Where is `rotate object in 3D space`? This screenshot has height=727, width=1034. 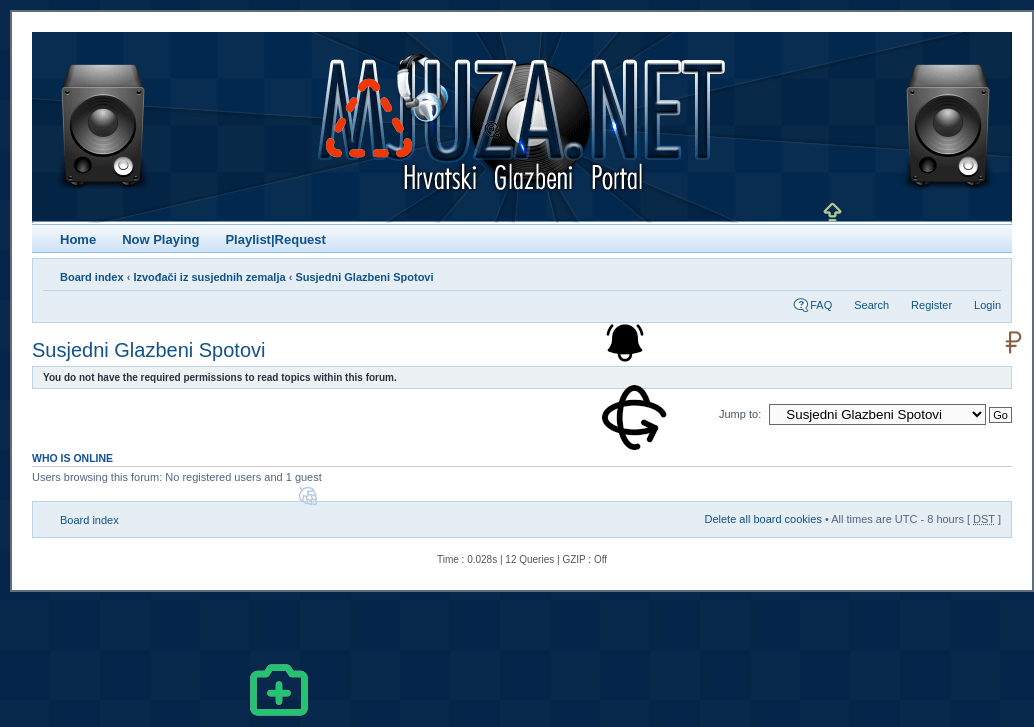 rotate object in 3D space is located at coordinates (634, 417).